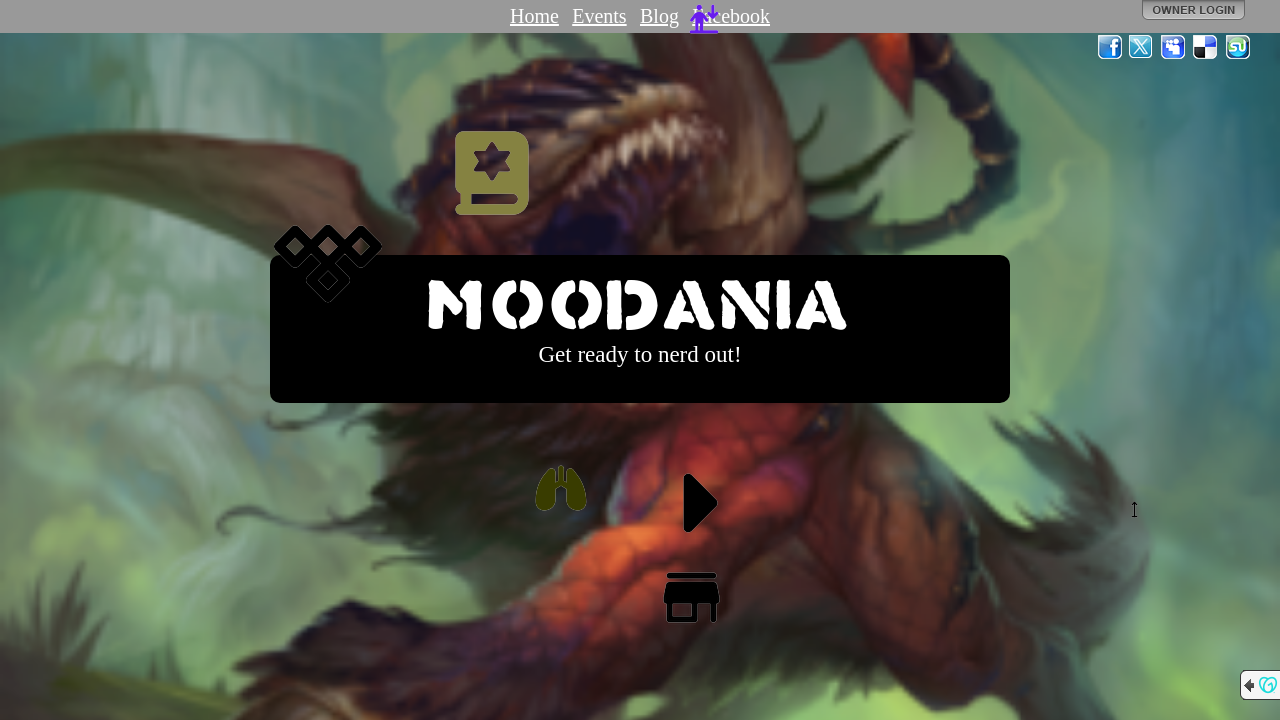  Describe the element at coordinates (704, 19) in the screenshot. I see `download user profile` at that location.